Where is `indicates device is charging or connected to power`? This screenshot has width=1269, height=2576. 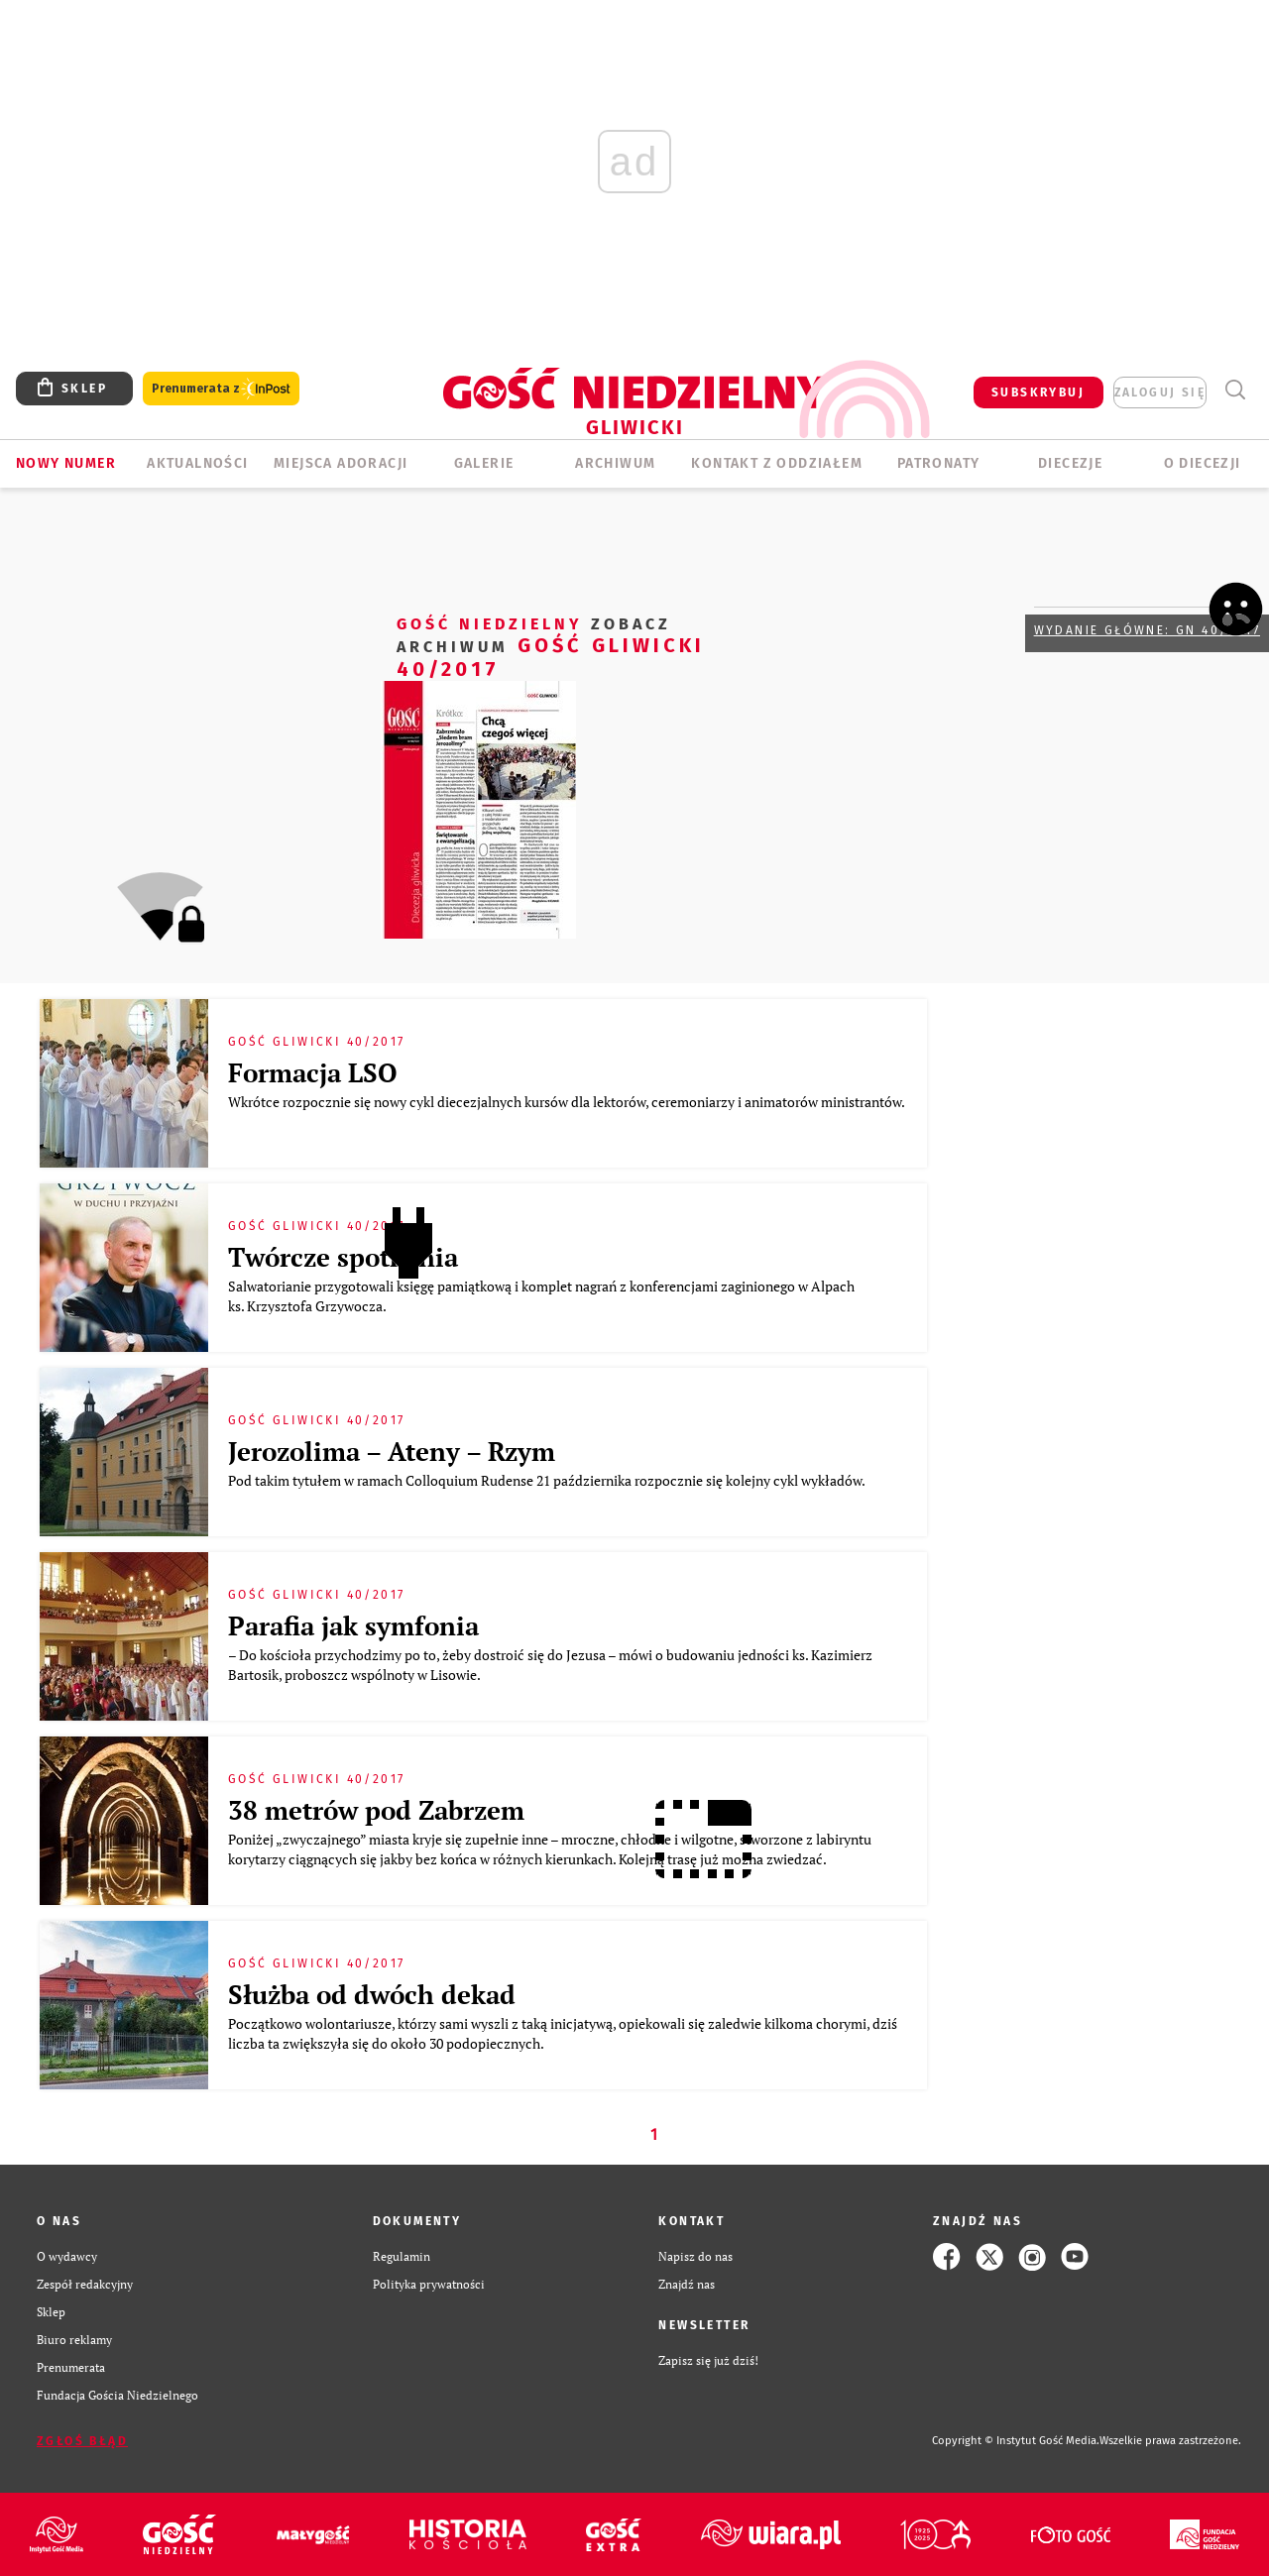
indicates device is charging or connected to power is located at coordinates (408, 1243).